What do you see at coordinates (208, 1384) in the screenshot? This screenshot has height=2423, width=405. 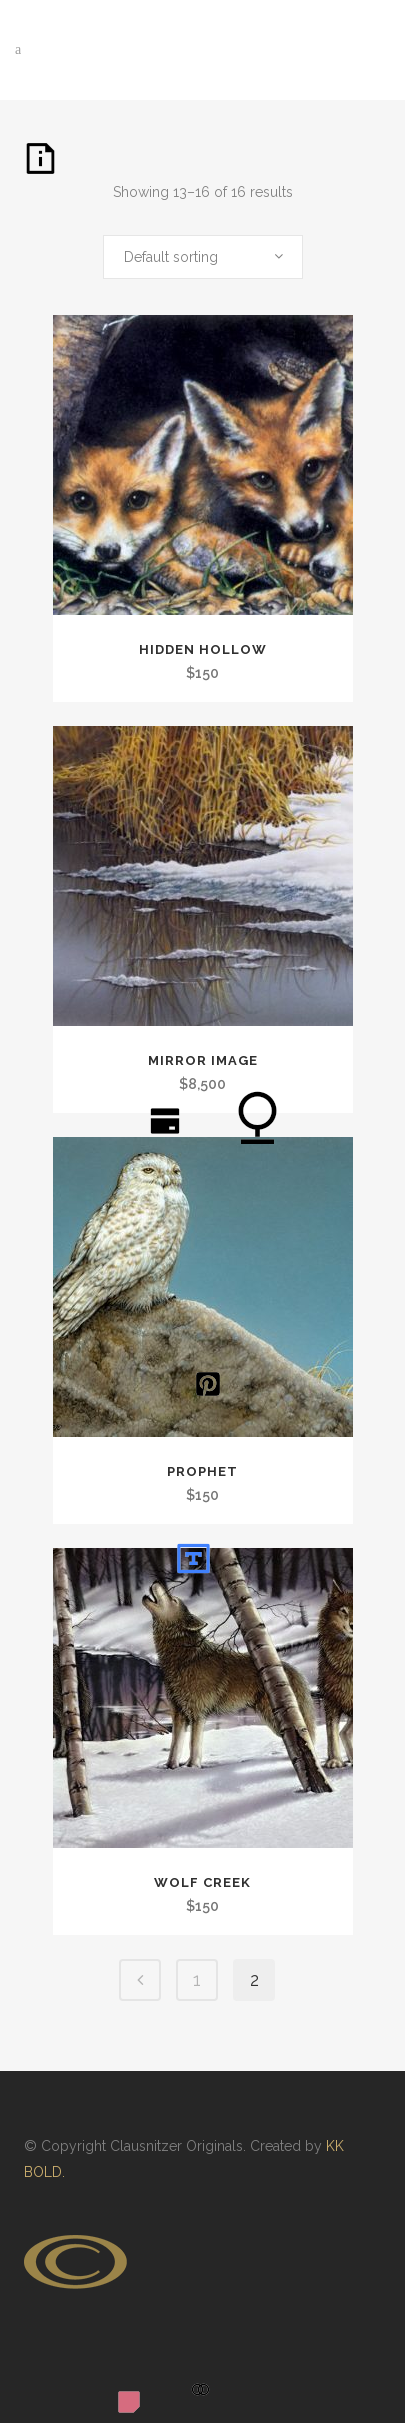 I see `open Pinterest app` at bounding box center [208, 1384].